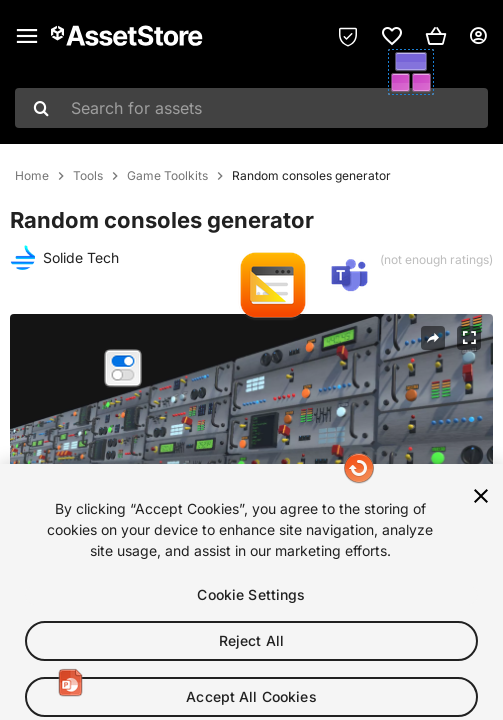 The image size is (503, 720). What do you see at coordinates (123, 368) in the screenshot?
I see `open gnome tweaks application` at bounding box center [123, 368].